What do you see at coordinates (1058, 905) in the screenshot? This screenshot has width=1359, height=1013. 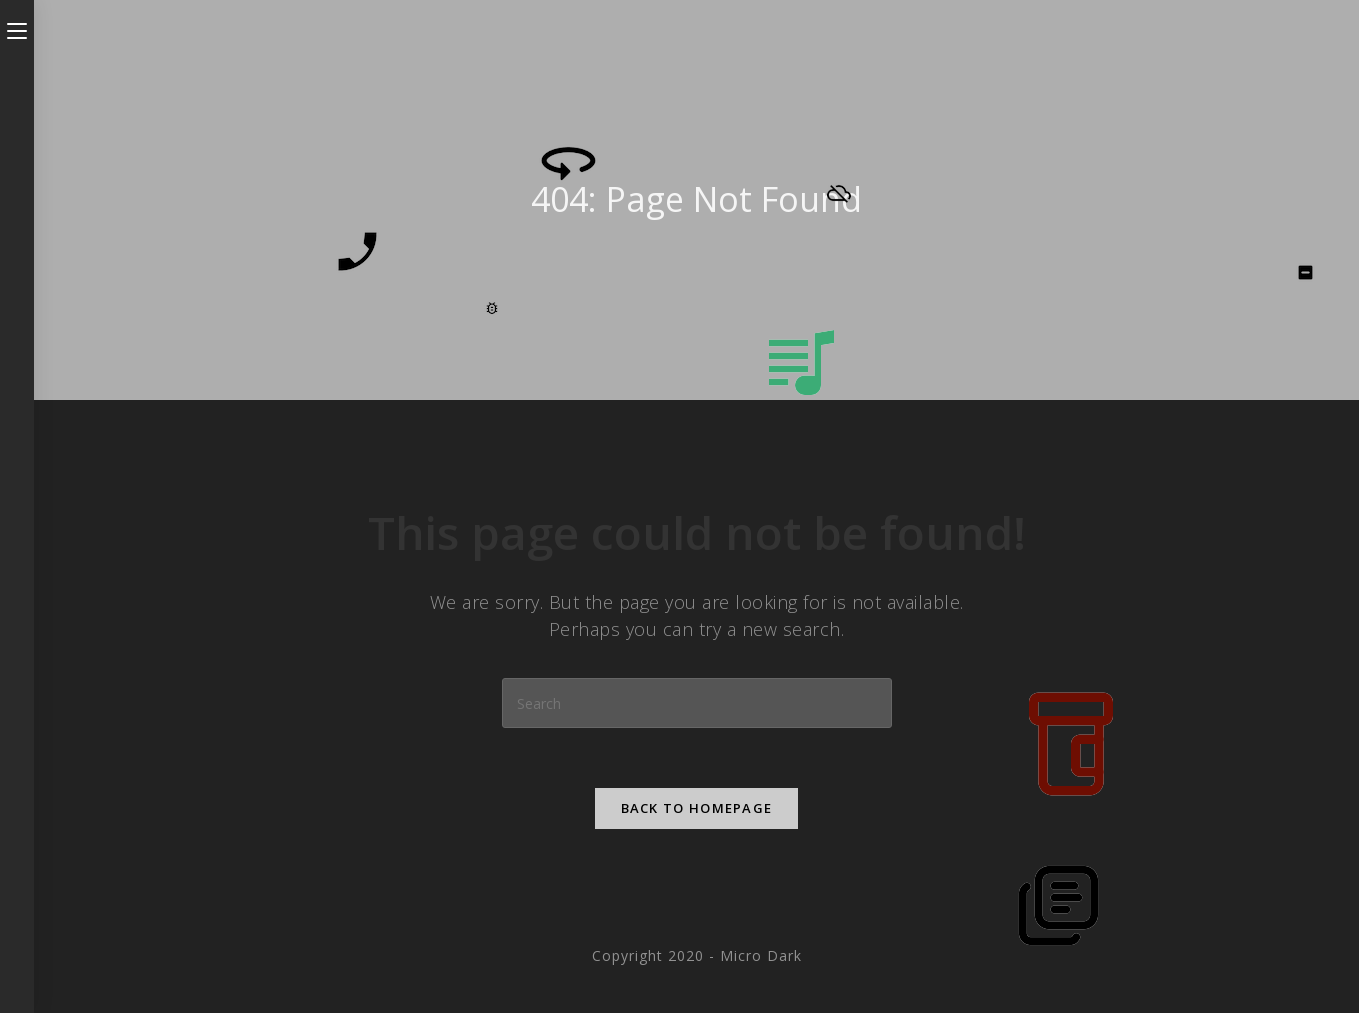 I see `access your saved content library` at bounding box center [1058, 905].